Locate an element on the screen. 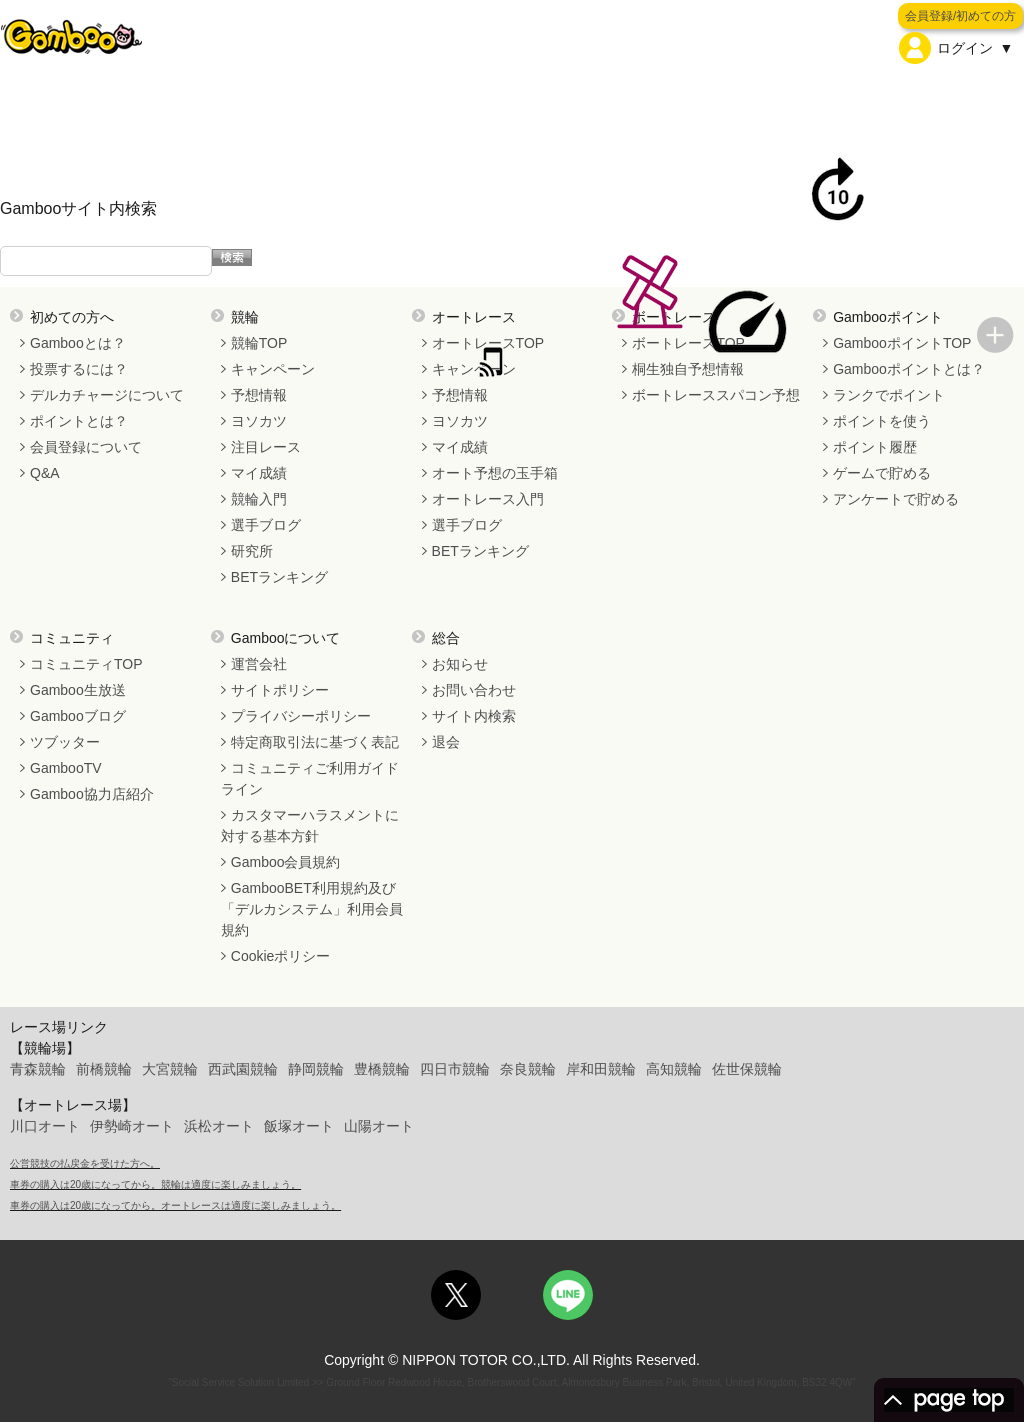  indicates renewable or wind energy options is located at coordinates (650, 293).